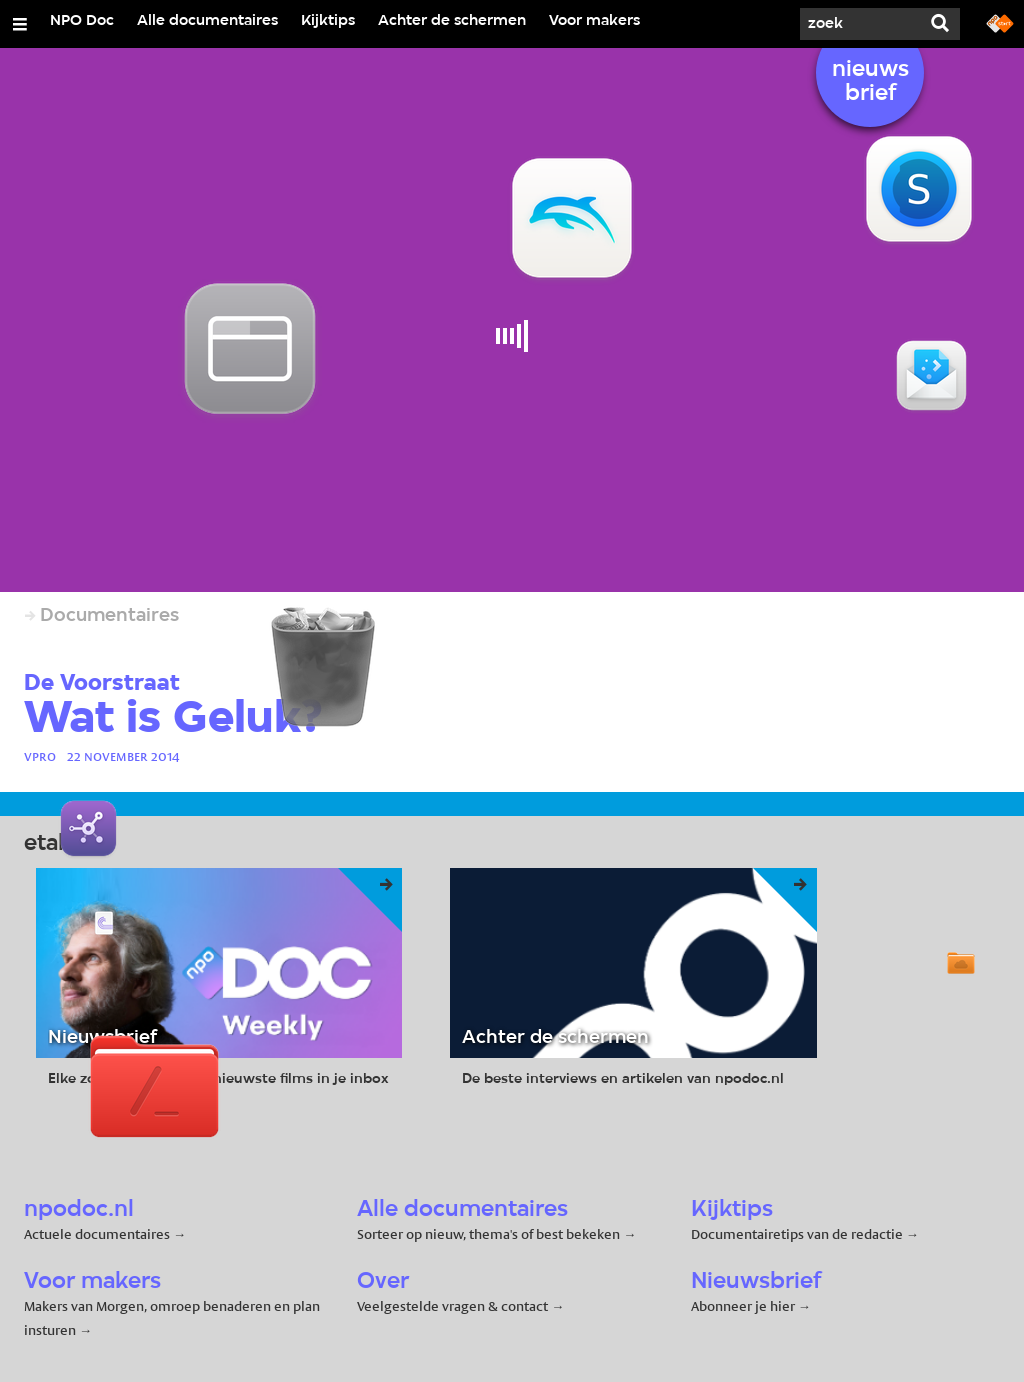  Describe the element at coordinates (961, 963) in the screenshot. I see `access cloud-synced files and folders` at that location.